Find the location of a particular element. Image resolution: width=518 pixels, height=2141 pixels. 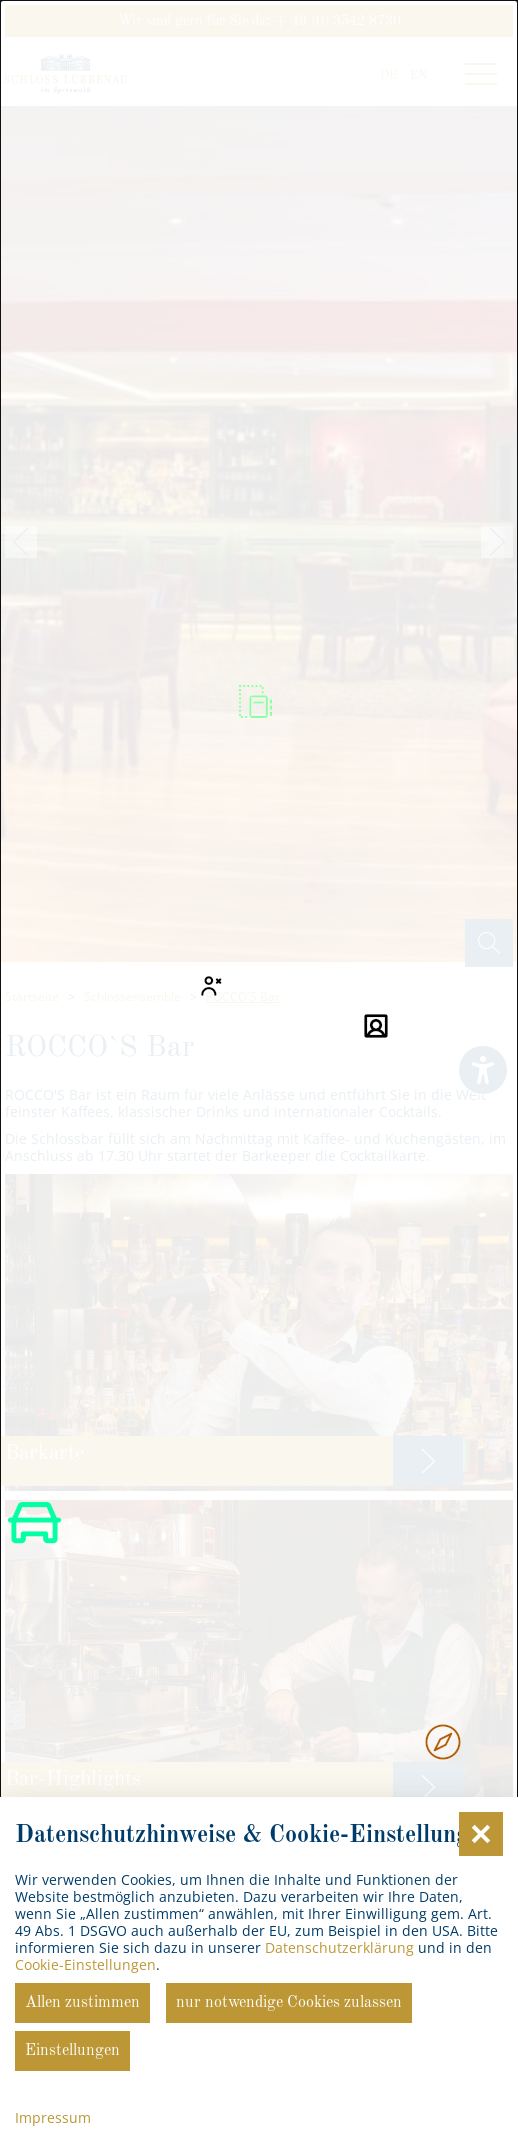

view user profile is located at coordinates (376, 1026).